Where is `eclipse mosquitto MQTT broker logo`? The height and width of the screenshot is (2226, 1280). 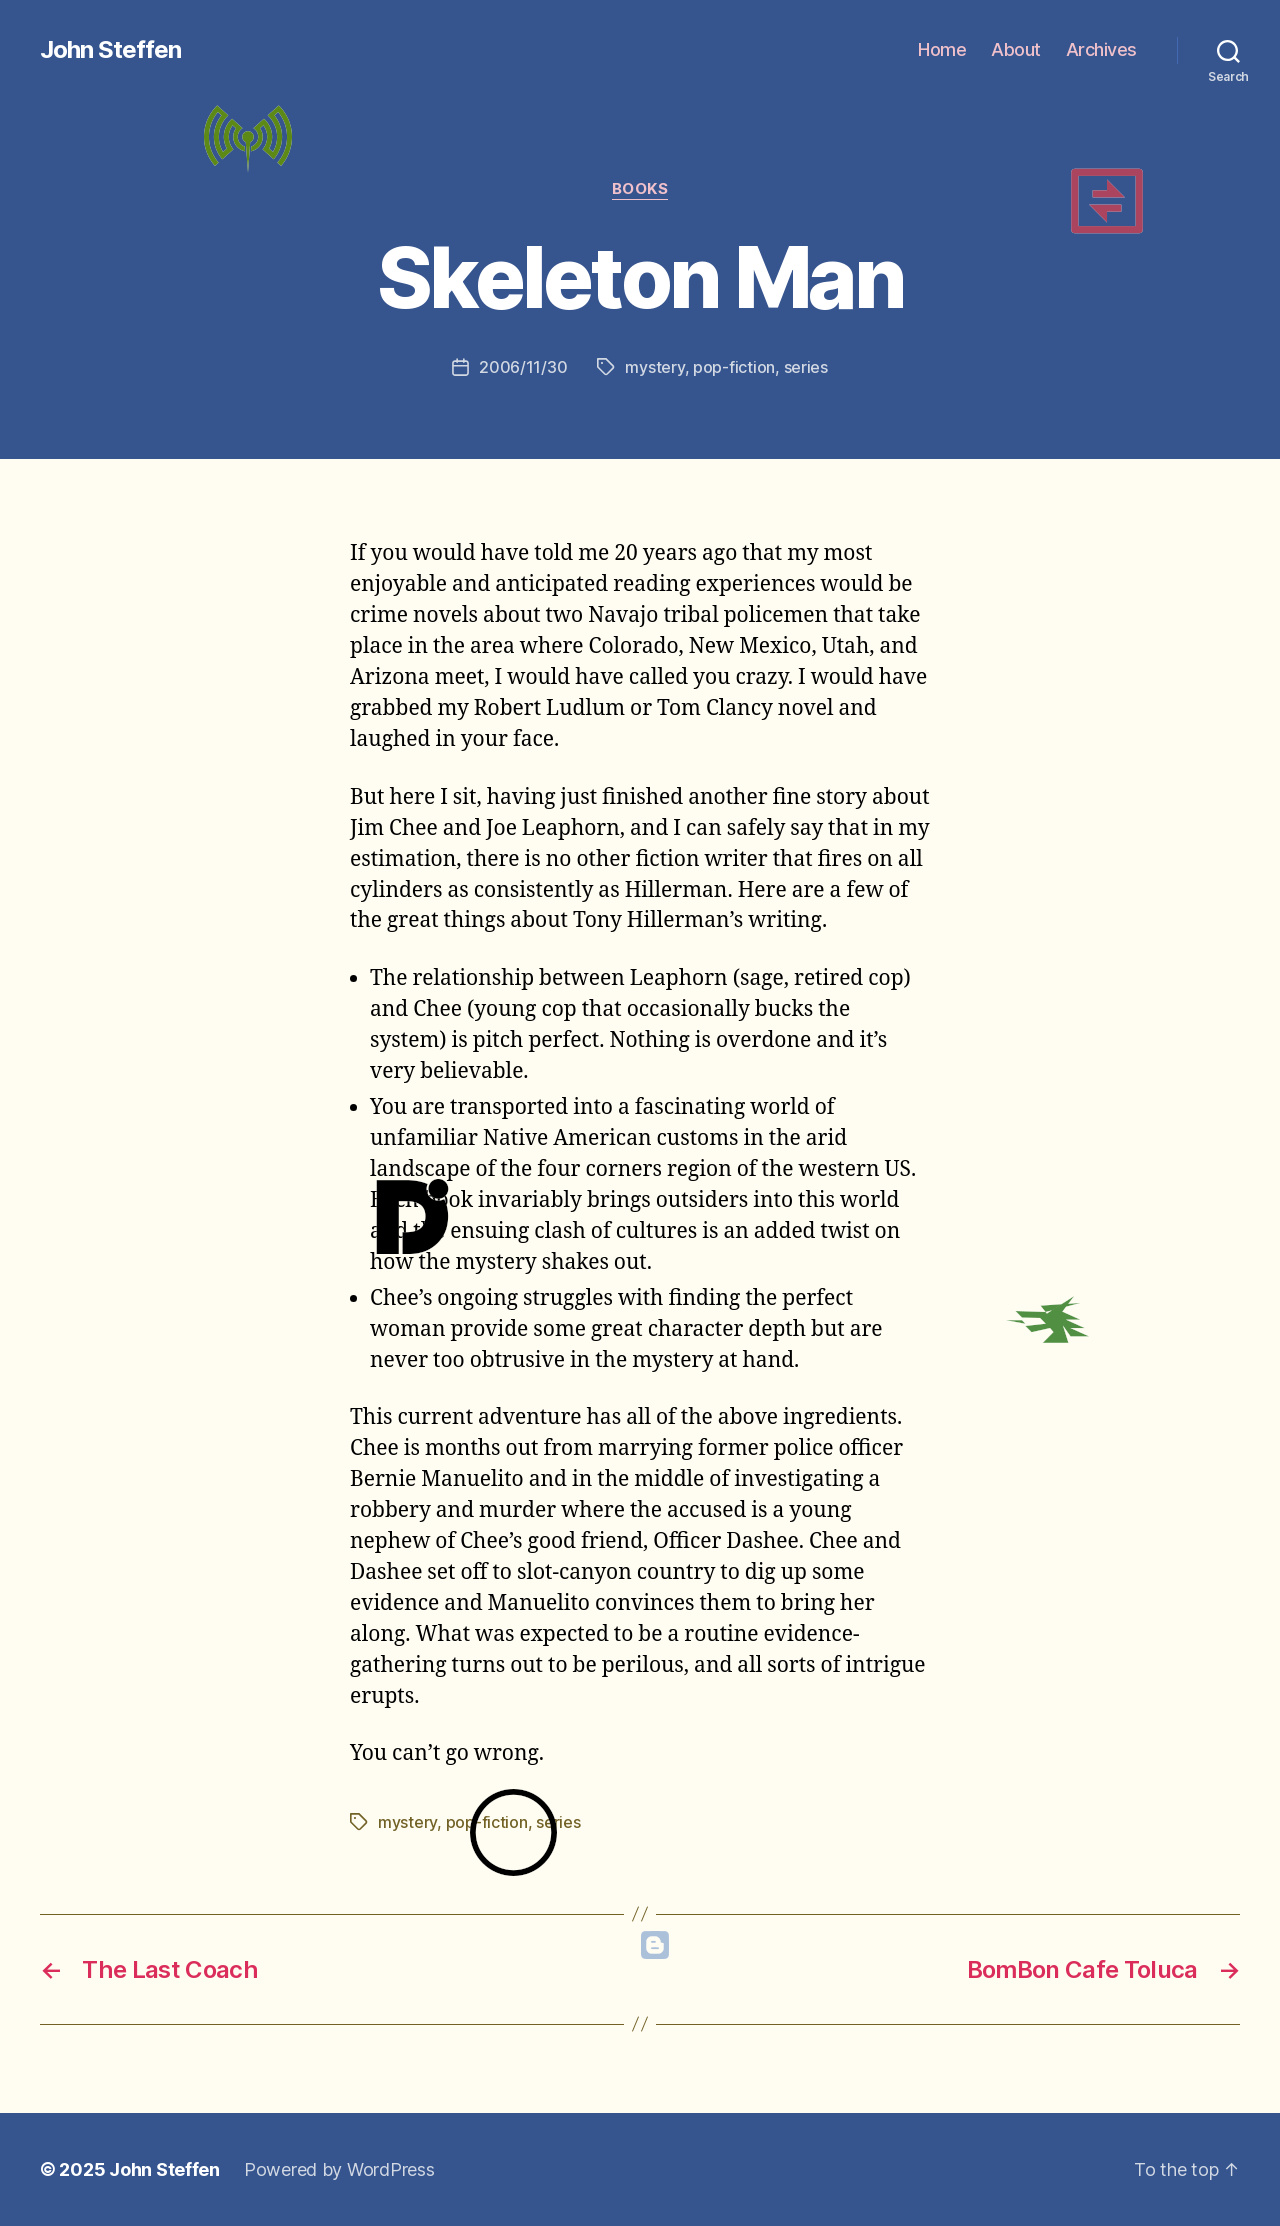 eclipse mosquitto MQTT broker logo is located at coordinates (248, 139).